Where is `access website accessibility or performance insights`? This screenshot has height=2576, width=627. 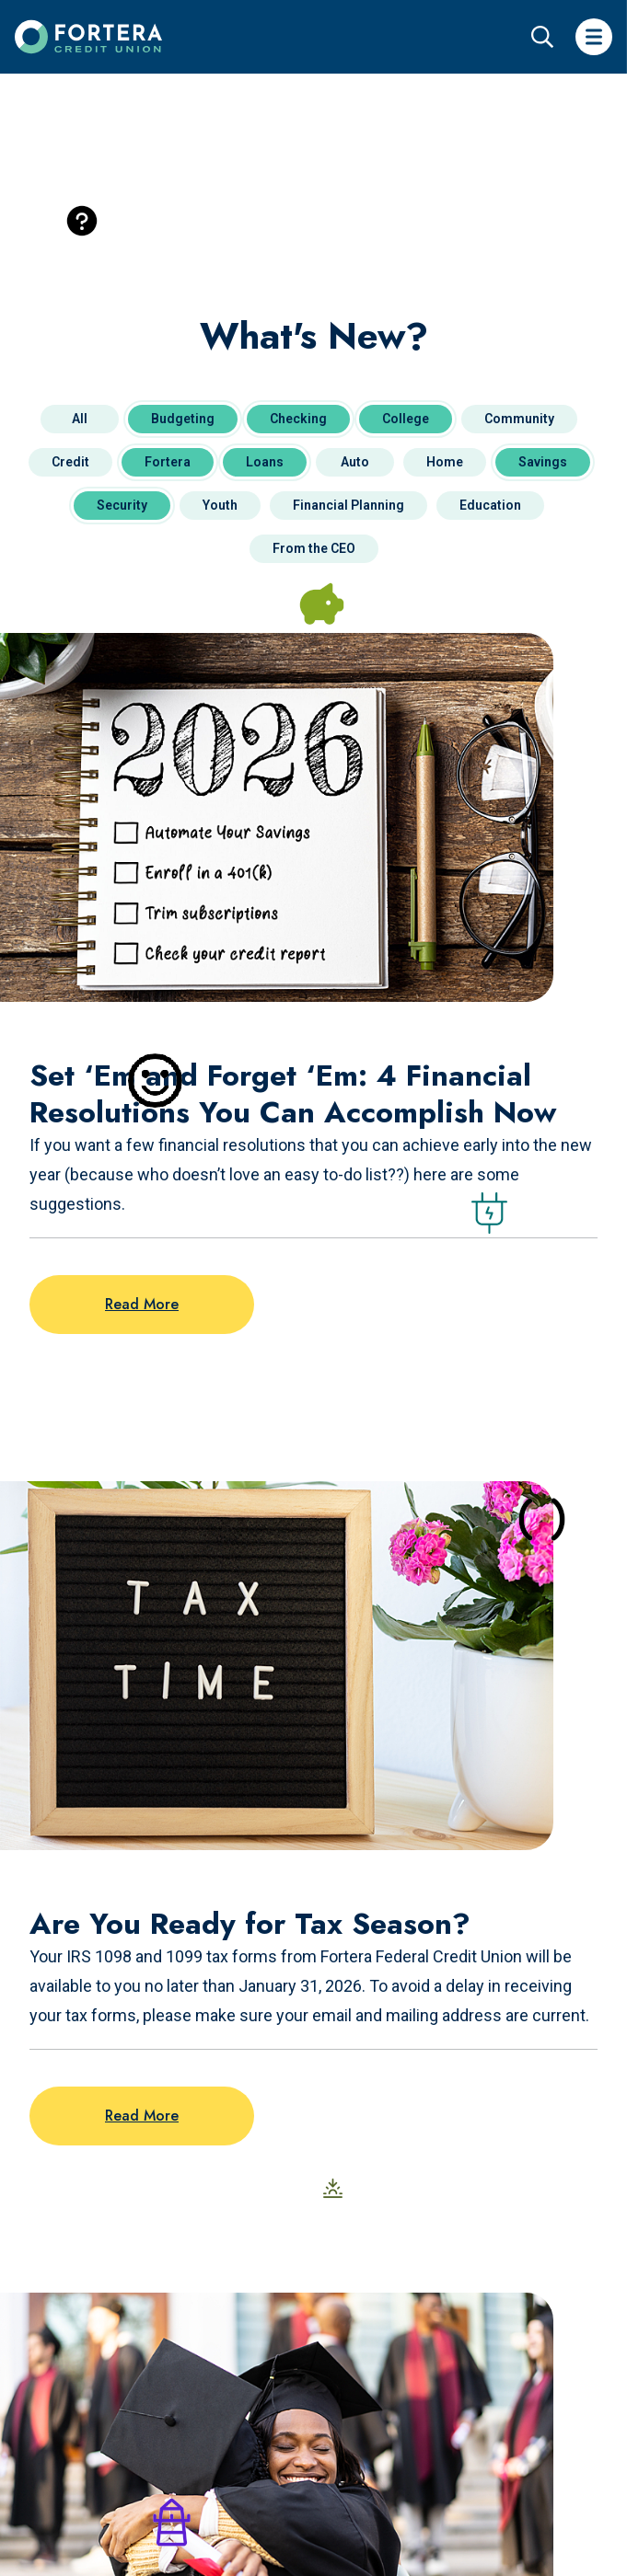 access website accessibility or performance insights is located at coordinates (171, 2524).